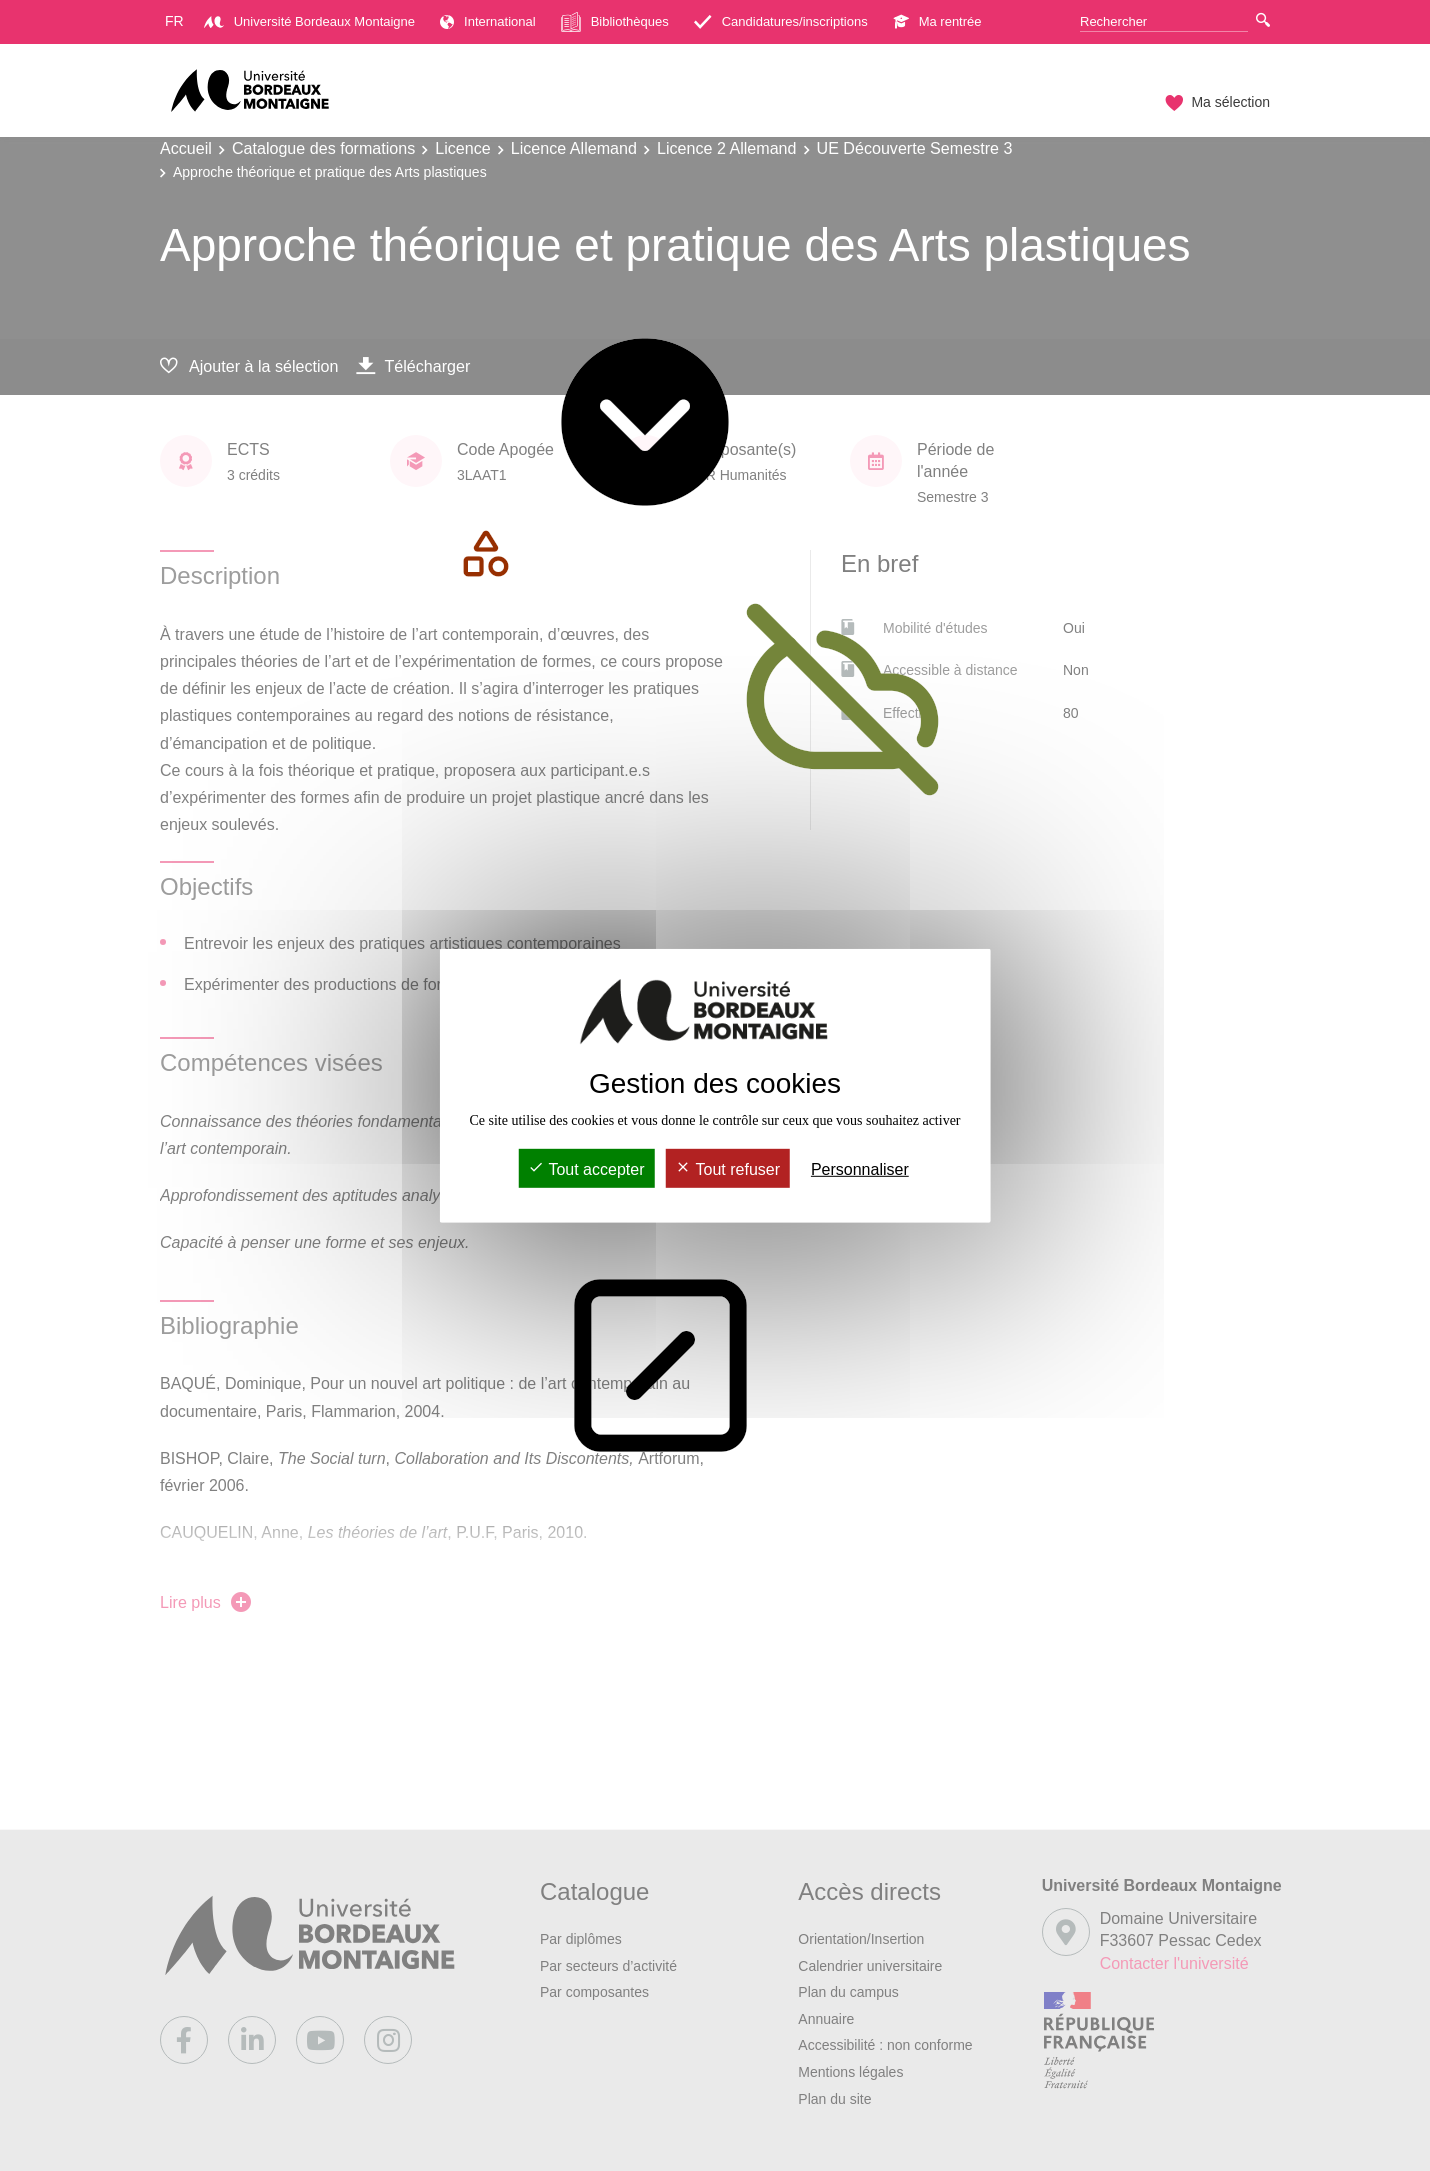  Describe the element at coordinates (660, 1365) in the screenshot. I see `indicates a disabled or unavailable feature` at that location.